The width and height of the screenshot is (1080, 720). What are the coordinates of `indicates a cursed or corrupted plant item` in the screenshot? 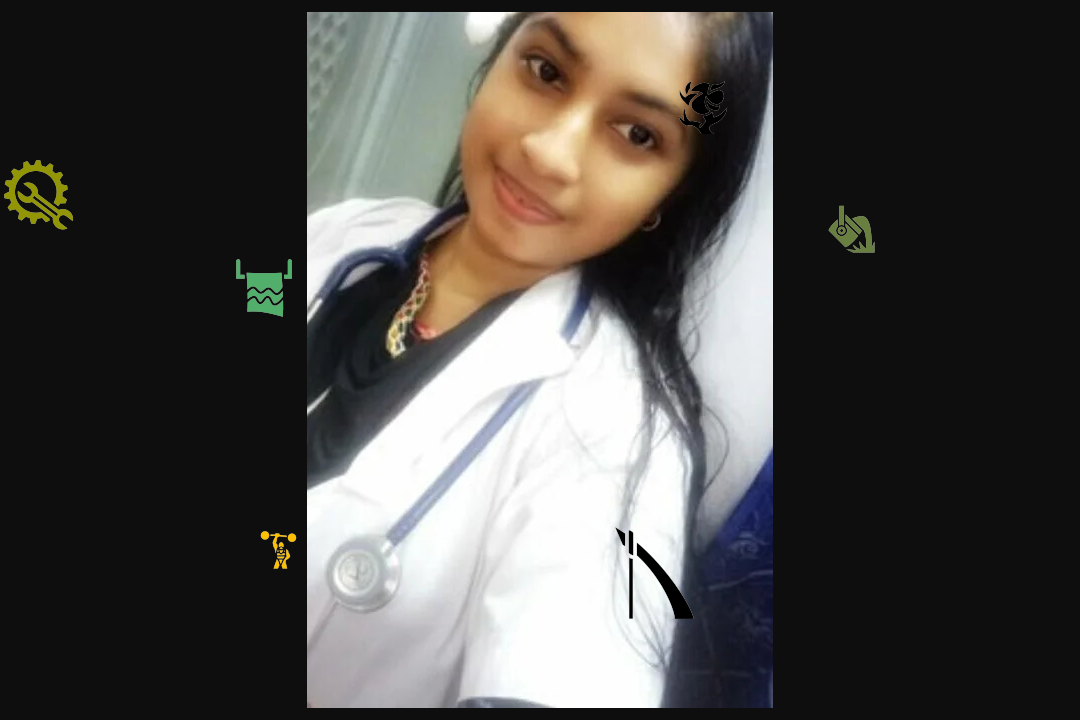 It's located at (704, 107).